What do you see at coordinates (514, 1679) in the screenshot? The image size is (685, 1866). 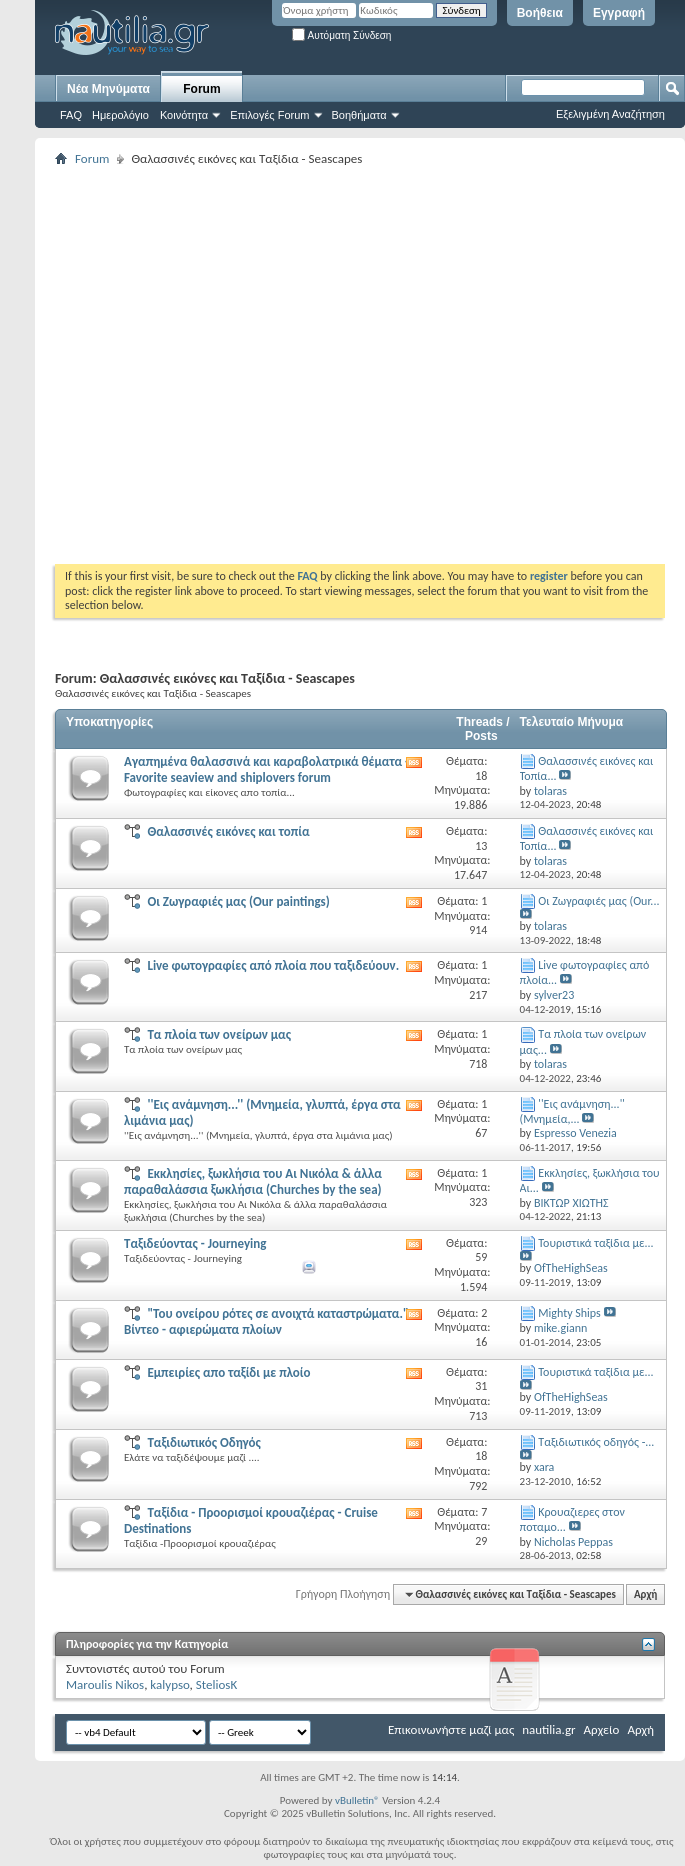 I see `open ebook reader application` at bounding box center [514, 1679].